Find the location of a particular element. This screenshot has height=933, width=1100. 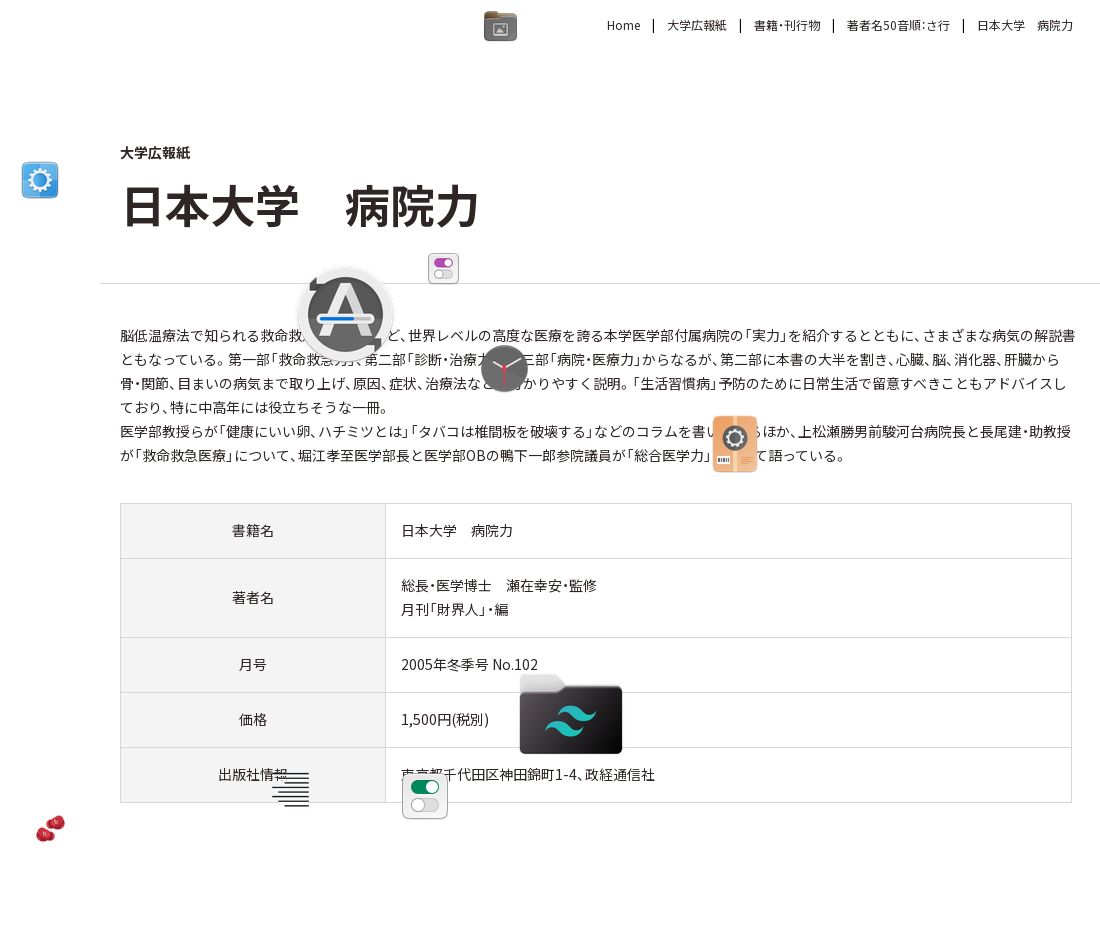

open gnome tweaks to customize system settings is located at coordinates (443, 268).